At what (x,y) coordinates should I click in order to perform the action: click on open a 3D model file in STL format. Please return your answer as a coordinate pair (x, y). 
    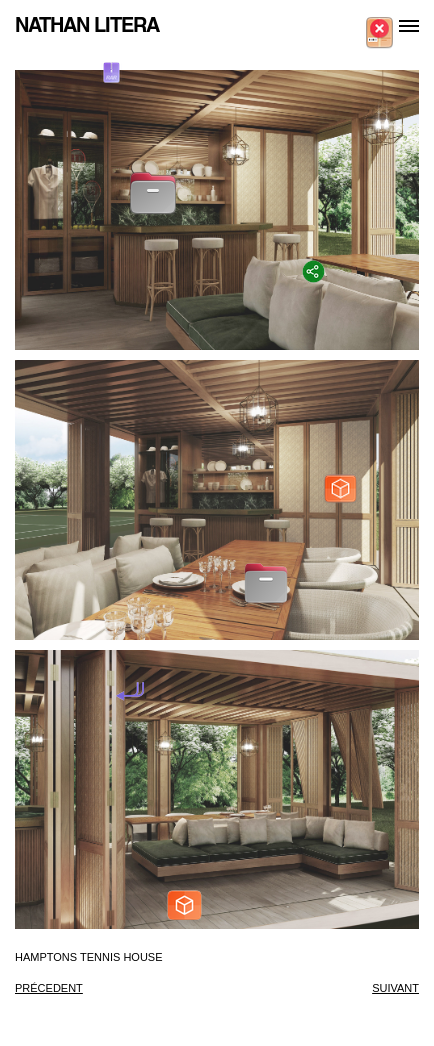
    Looking at the image, I should click on (184, 904).